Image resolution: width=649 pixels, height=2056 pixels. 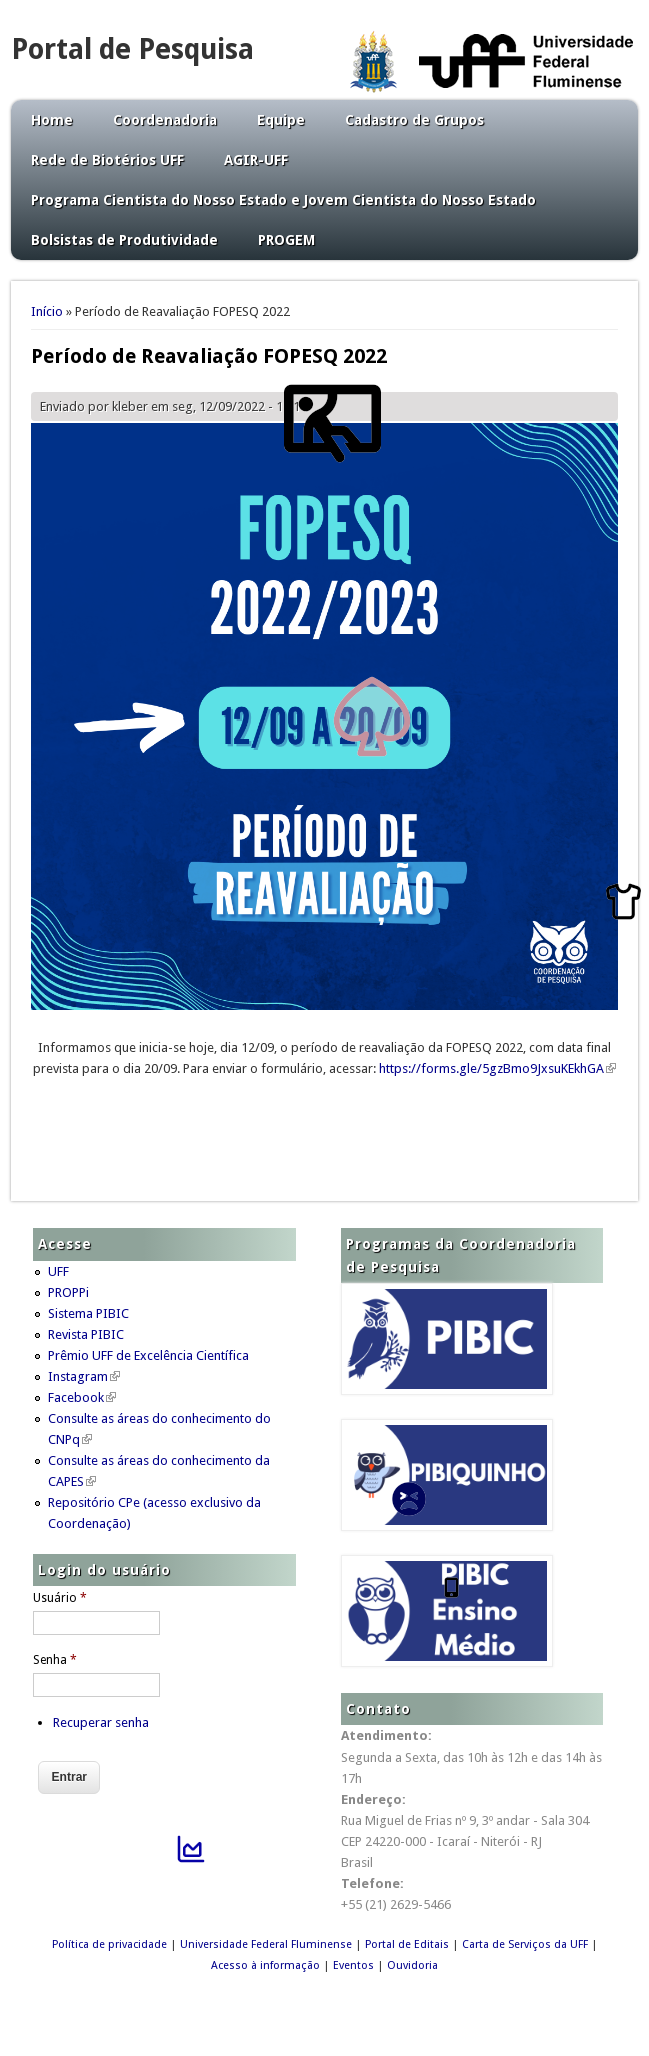 What do you see at coordinates (623, 901) in the screenshot?
I see `browse clothing or apparel items` at bounding box center [623, 901].